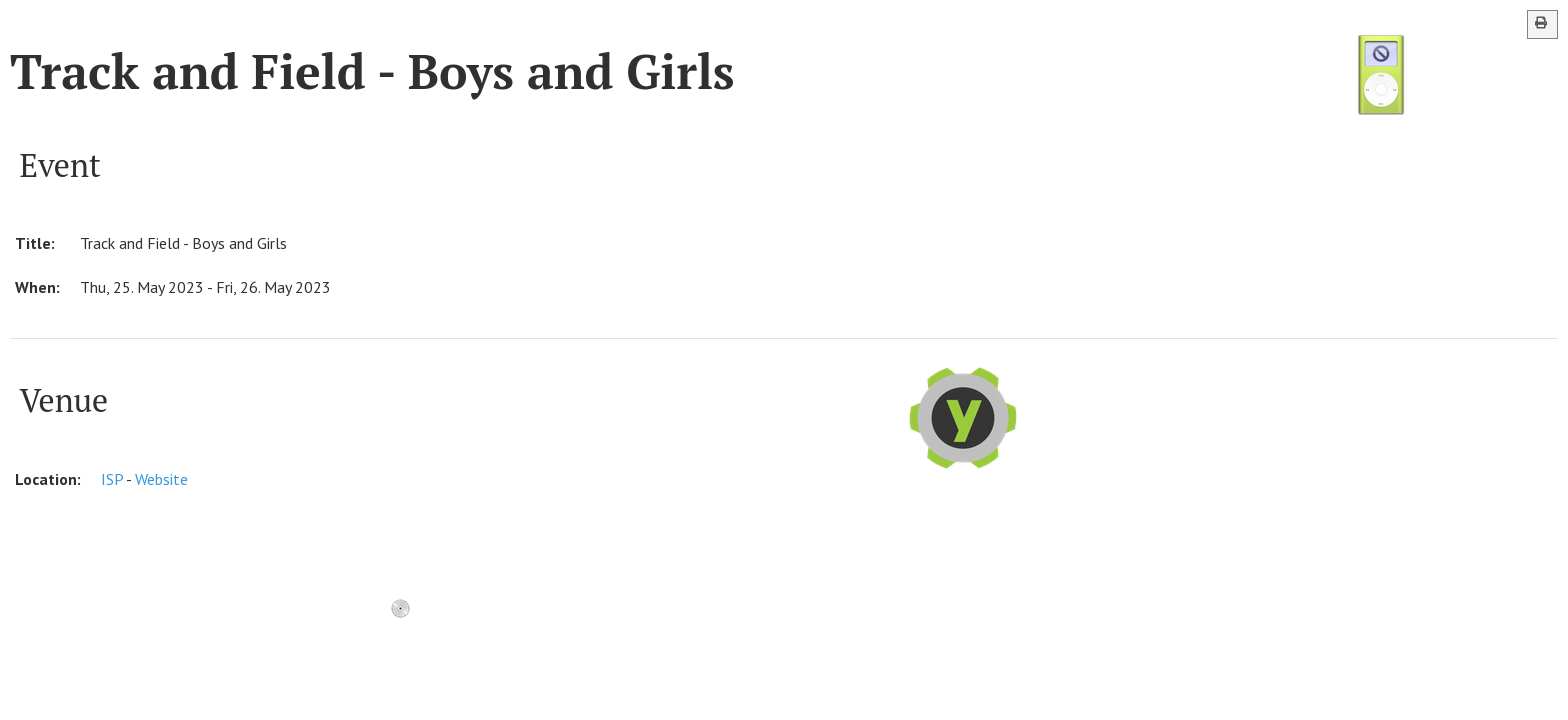 This screenshot has height=720, width=1568. I want to click on open YubiKey Manager application, so click(963, 418).